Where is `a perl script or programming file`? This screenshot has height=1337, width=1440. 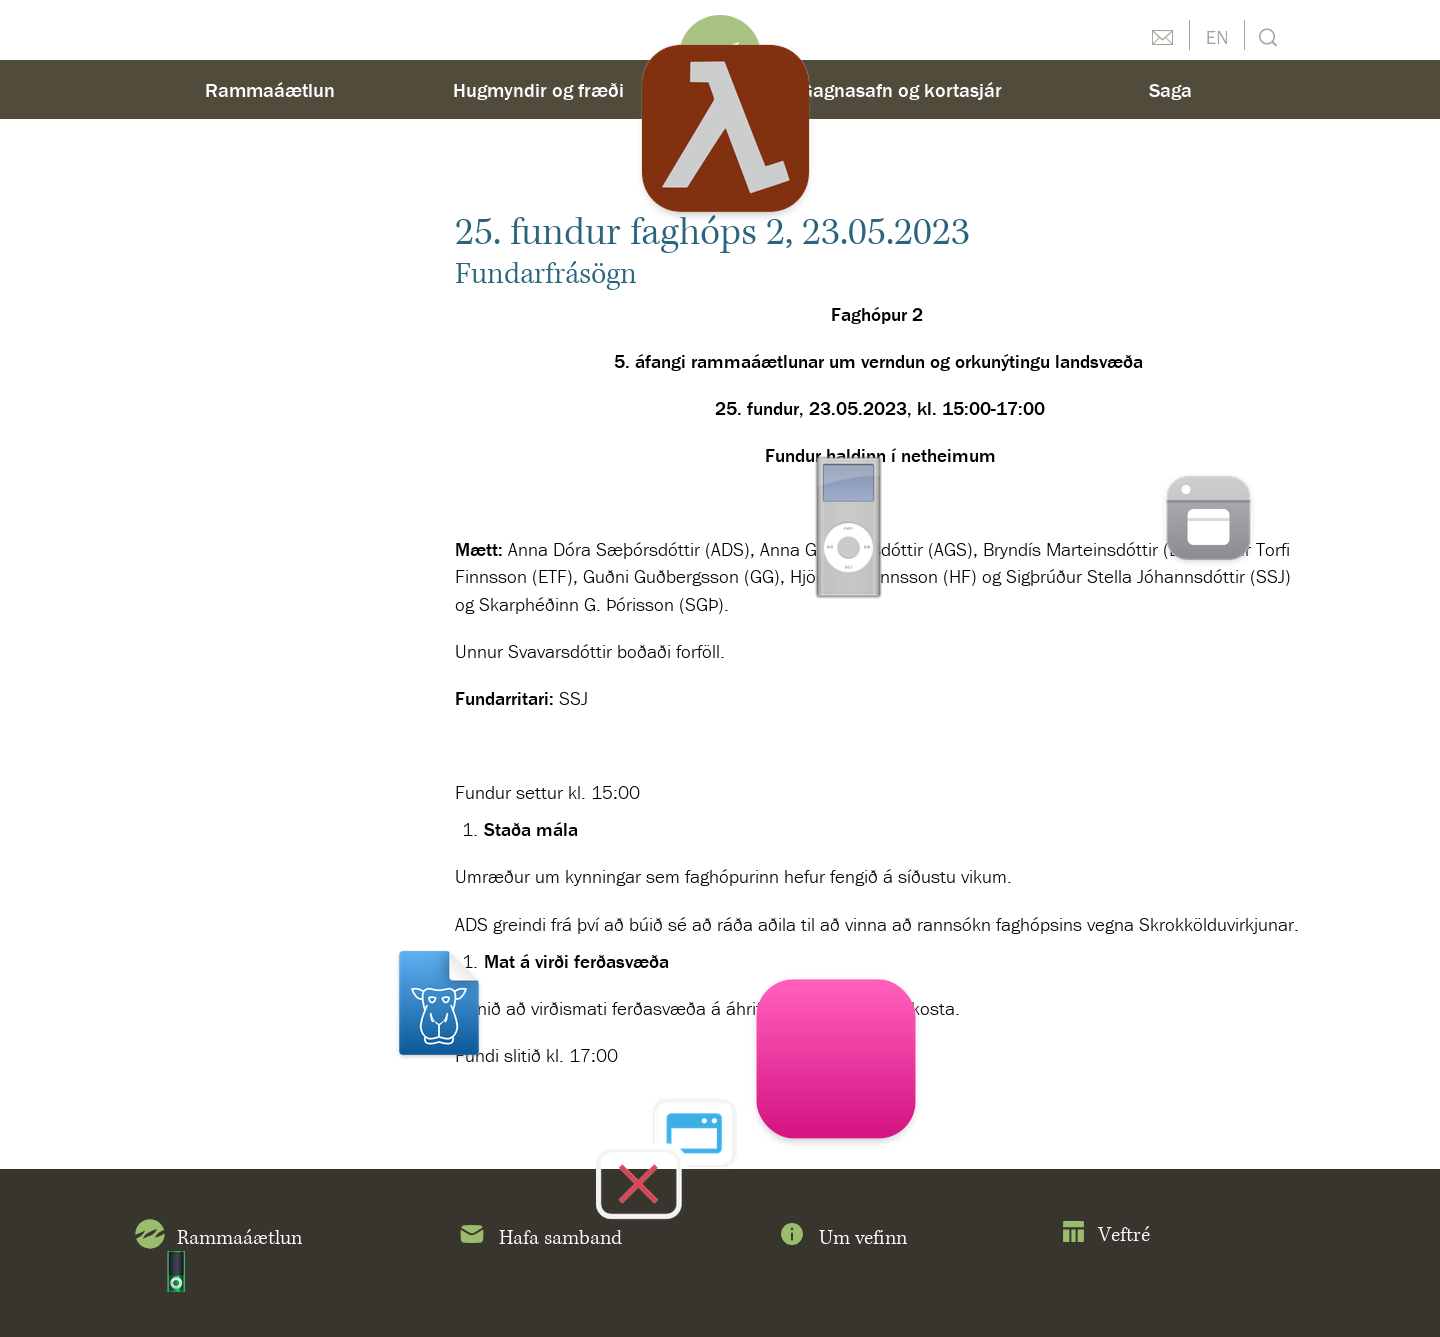
a perl script or programming file is located at coordinates (439, 1005).